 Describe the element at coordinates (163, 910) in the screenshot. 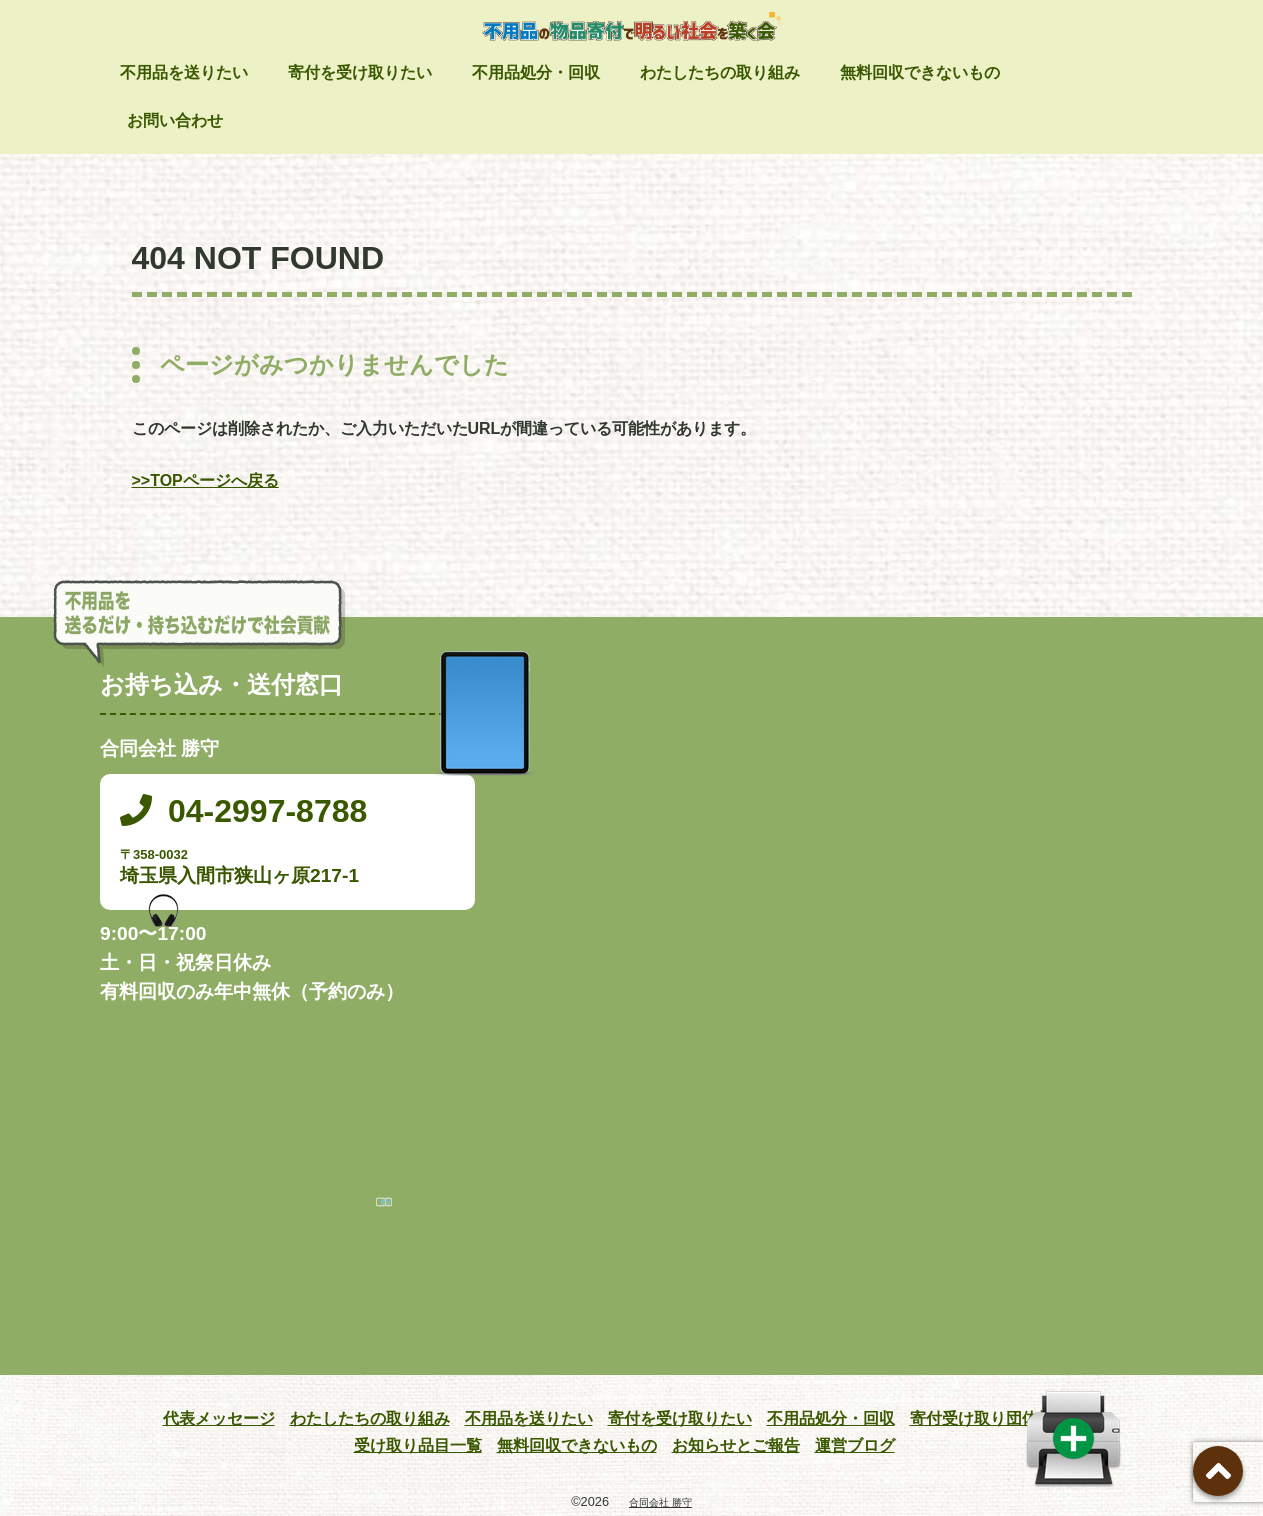

I see `connect bluetooth headphones` at that location.